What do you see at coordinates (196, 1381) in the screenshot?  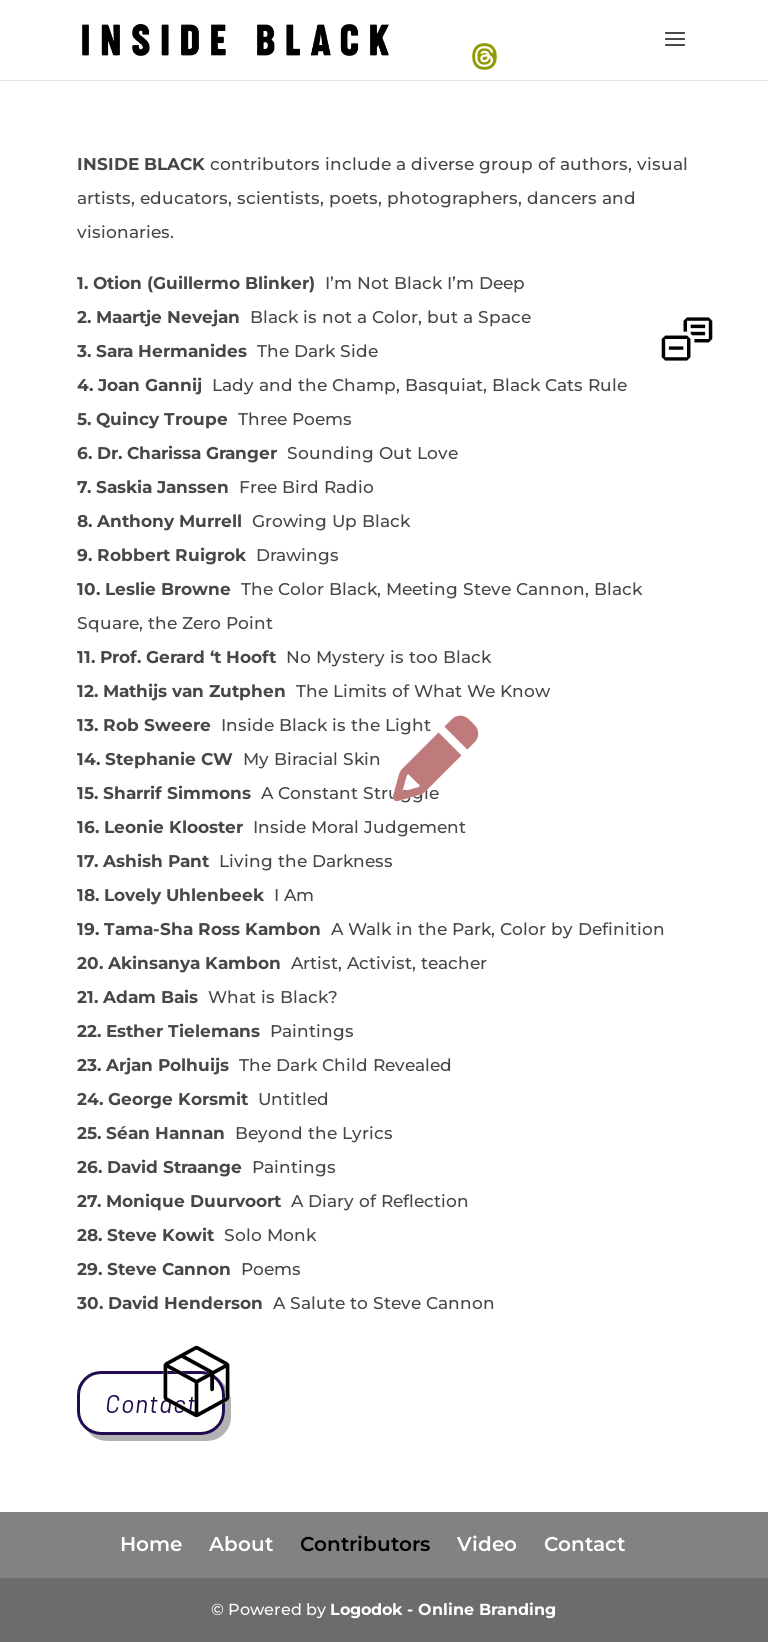 I see `view order shipment details` at bounding box center [196, 1381].